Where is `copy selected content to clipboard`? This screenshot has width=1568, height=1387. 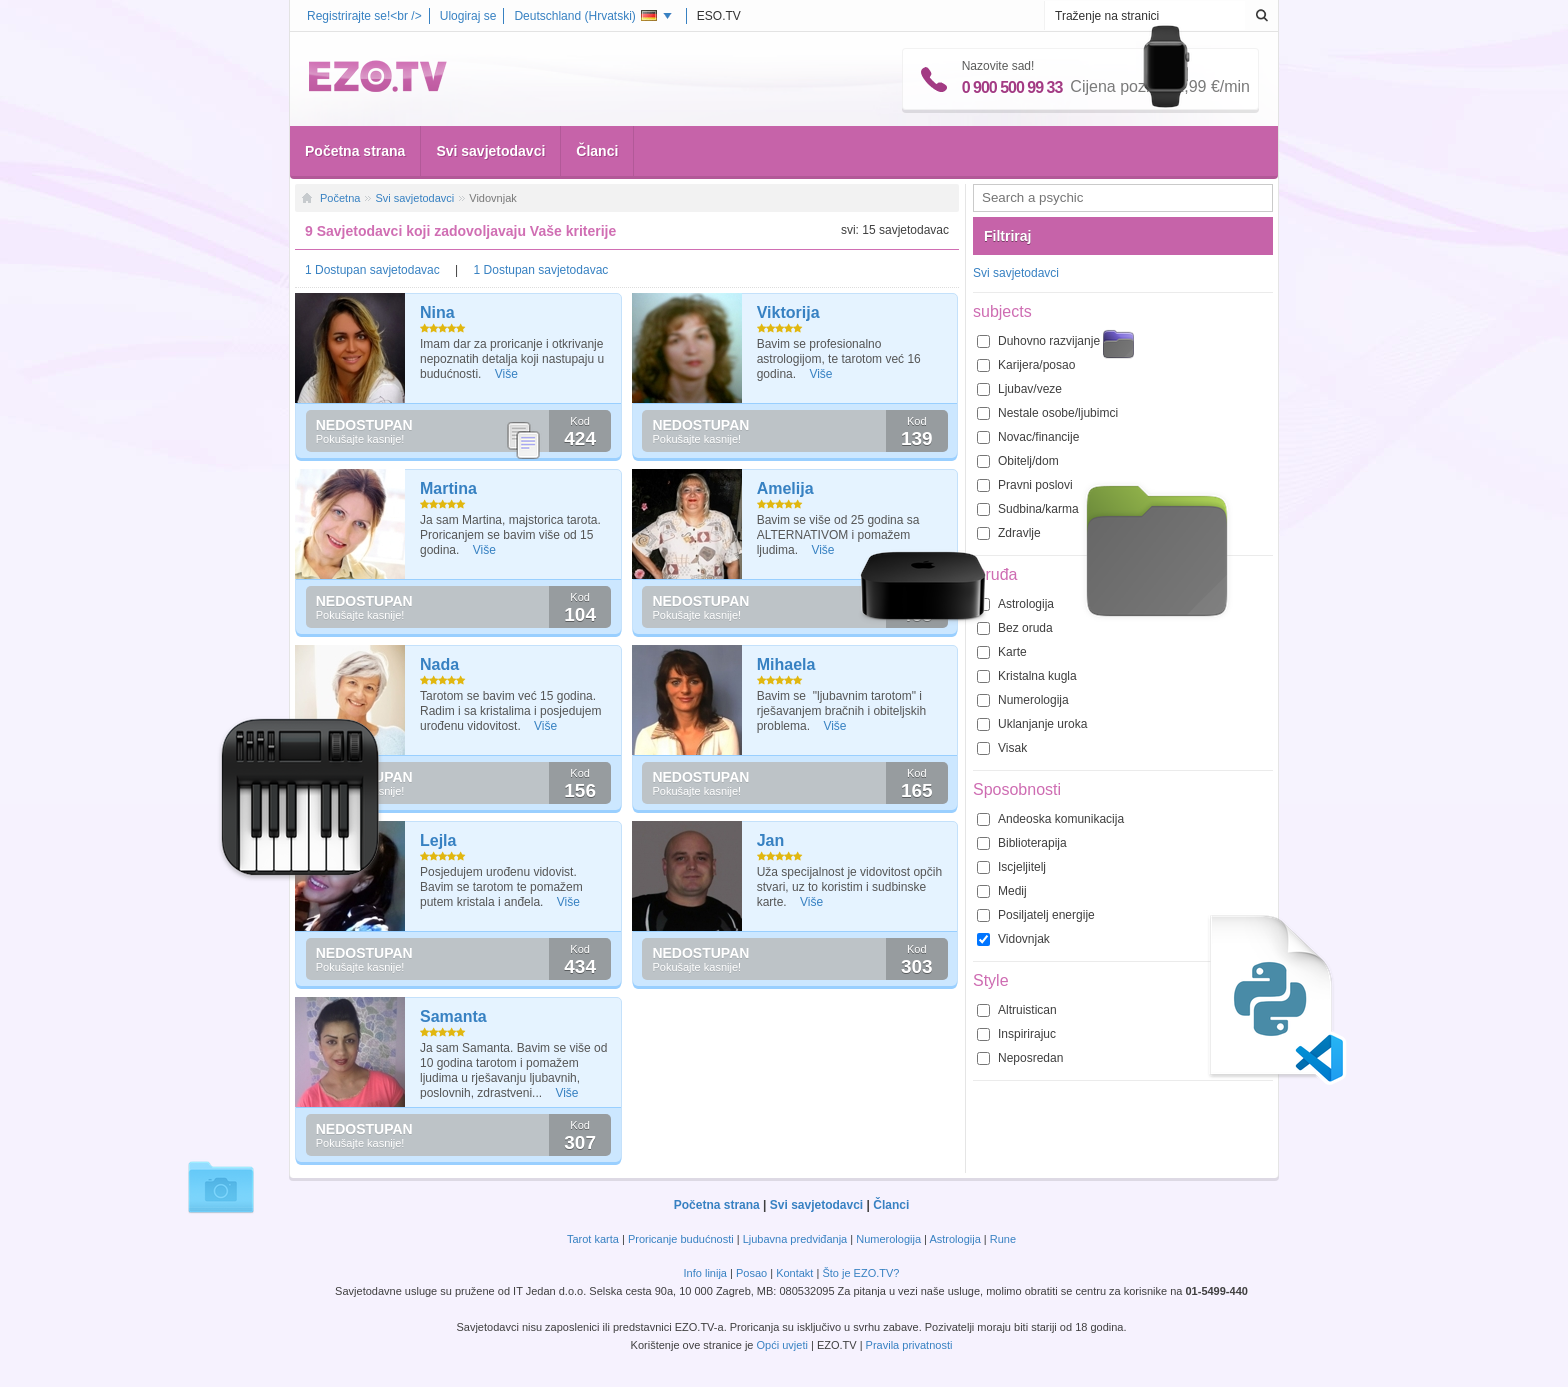
copy selected content to clipboard is located at coordinates (523, 440).